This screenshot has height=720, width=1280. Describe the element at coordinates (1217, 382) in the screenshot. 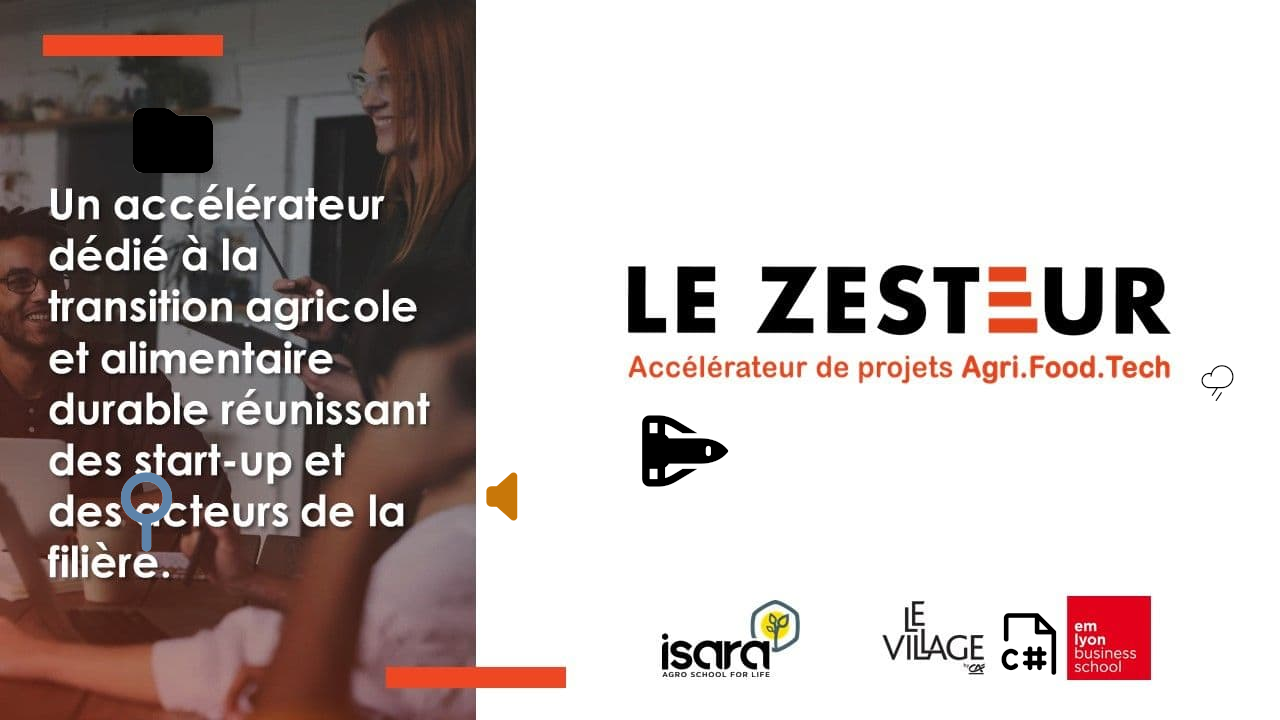

I see `current weather conditions: rain` at that location.